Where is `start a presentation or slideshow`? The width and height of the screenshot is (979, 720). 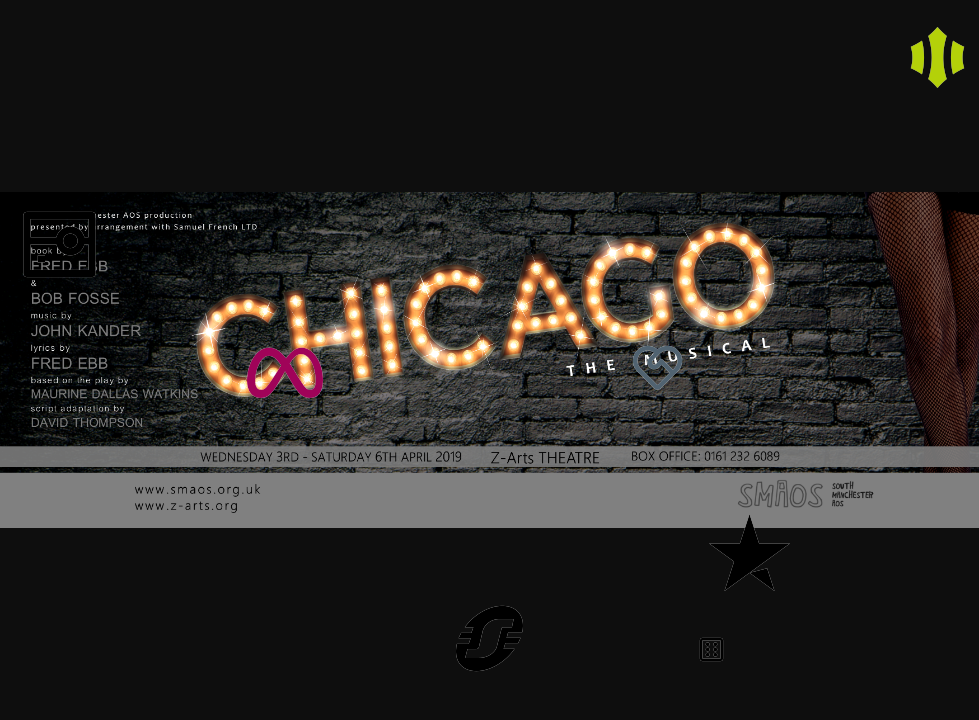
start a presentation or slideshow is located at coordinates (59, 244).